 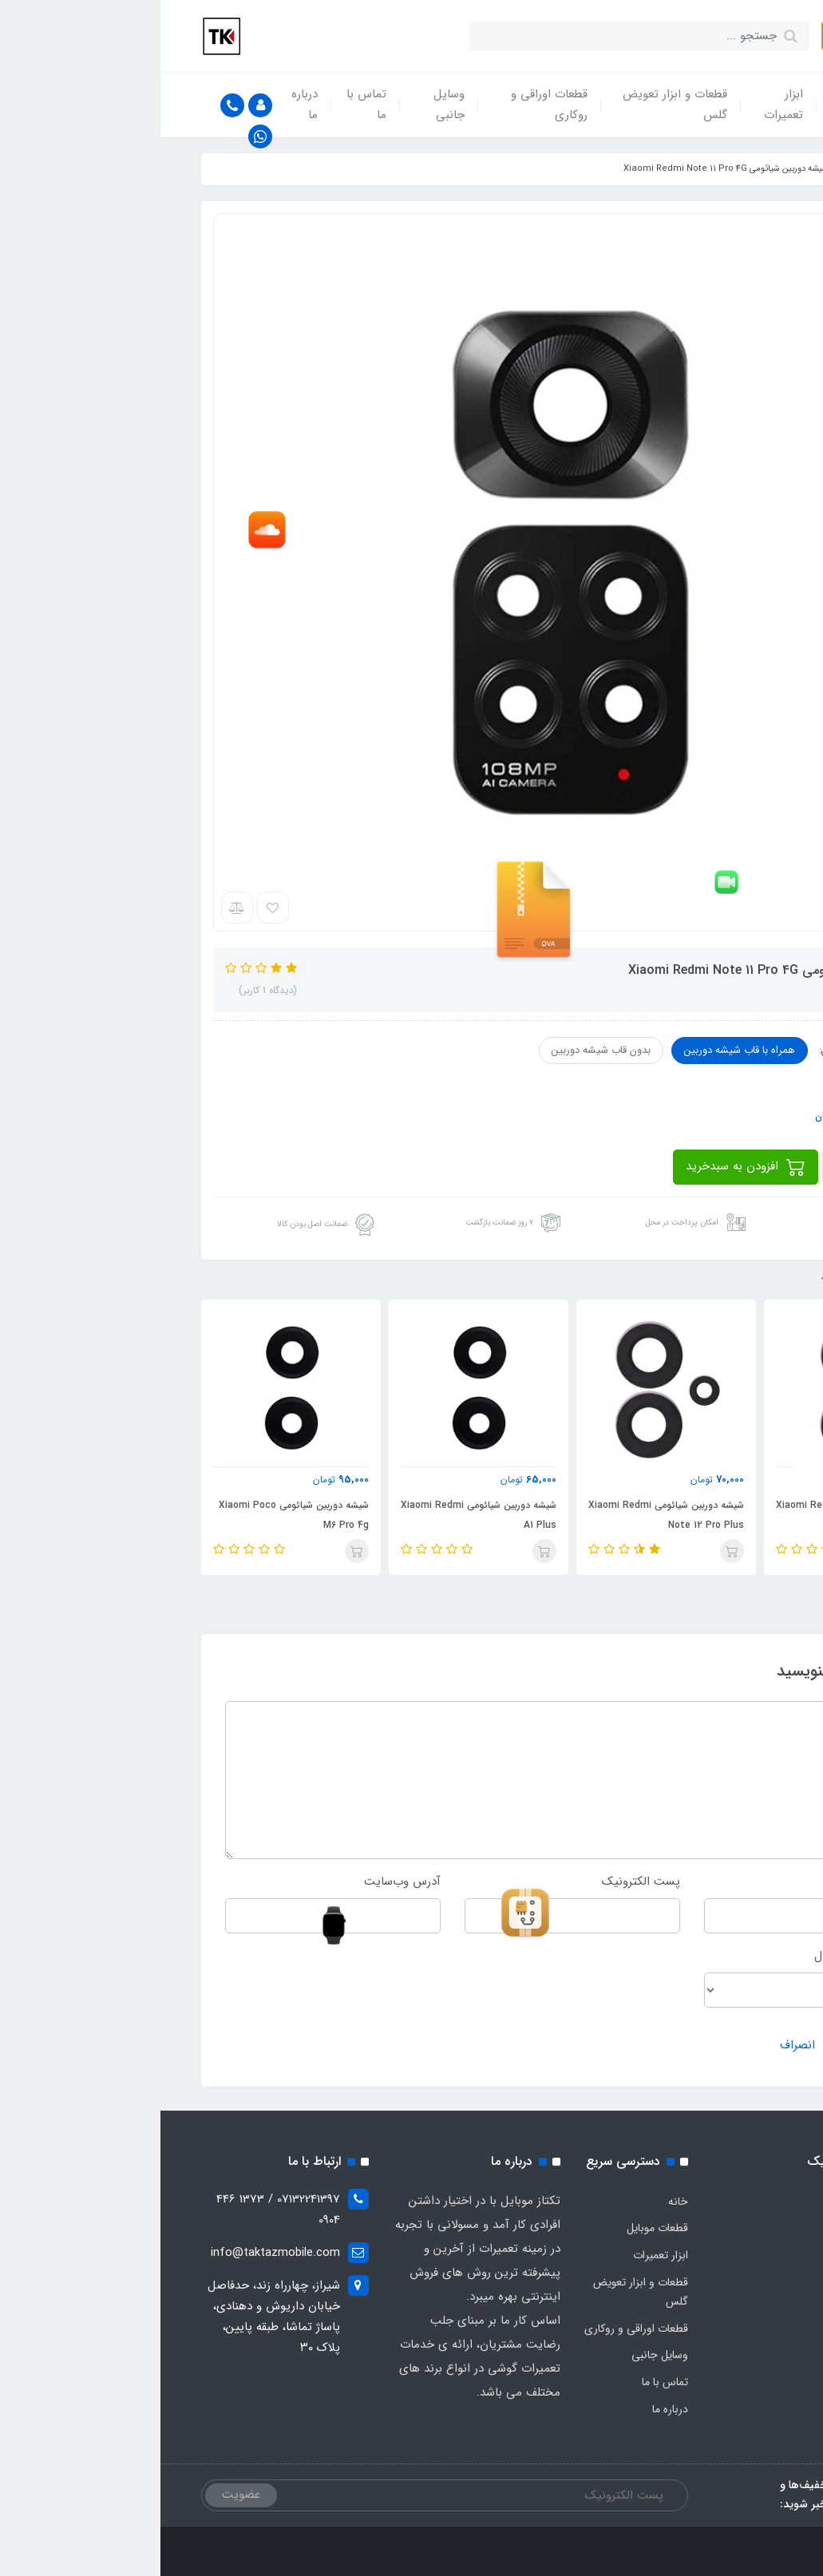 What do you see at coordinates (267, 529) in the screenshot?
I see `open SoundCloud app` at bounding box center [267, 529].